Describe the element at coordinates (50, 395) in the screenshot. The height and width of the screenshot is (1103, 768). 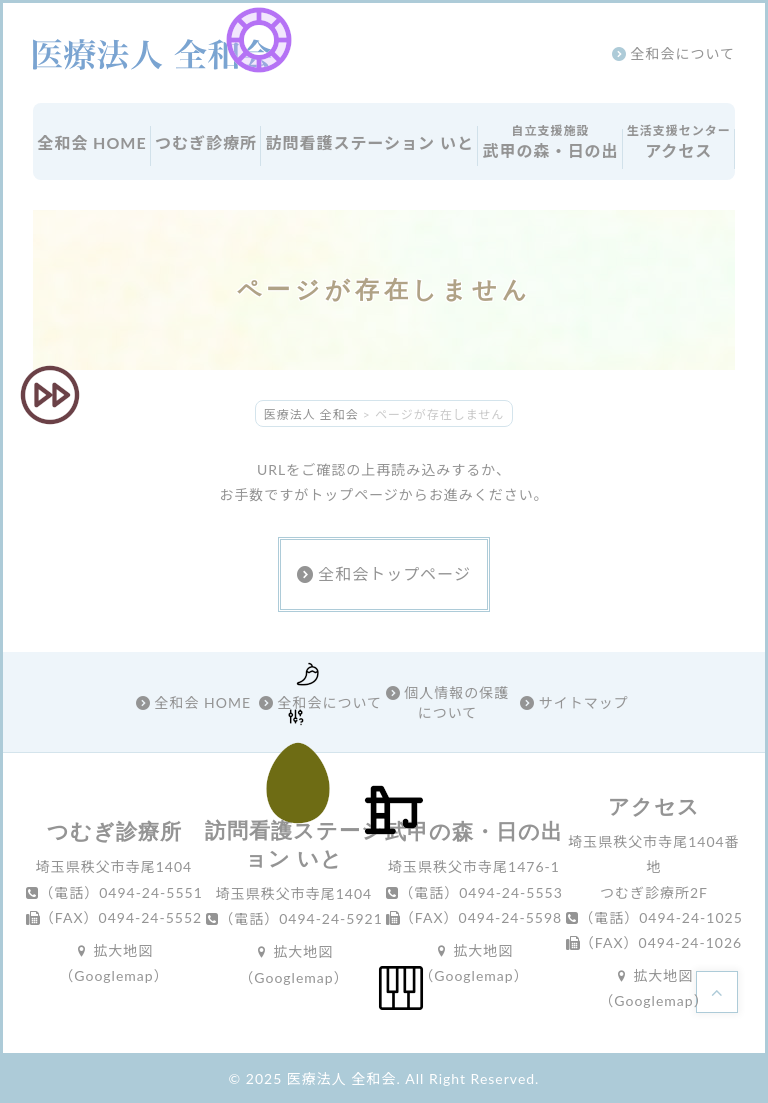
I see `skip forward in media playback` at that location.